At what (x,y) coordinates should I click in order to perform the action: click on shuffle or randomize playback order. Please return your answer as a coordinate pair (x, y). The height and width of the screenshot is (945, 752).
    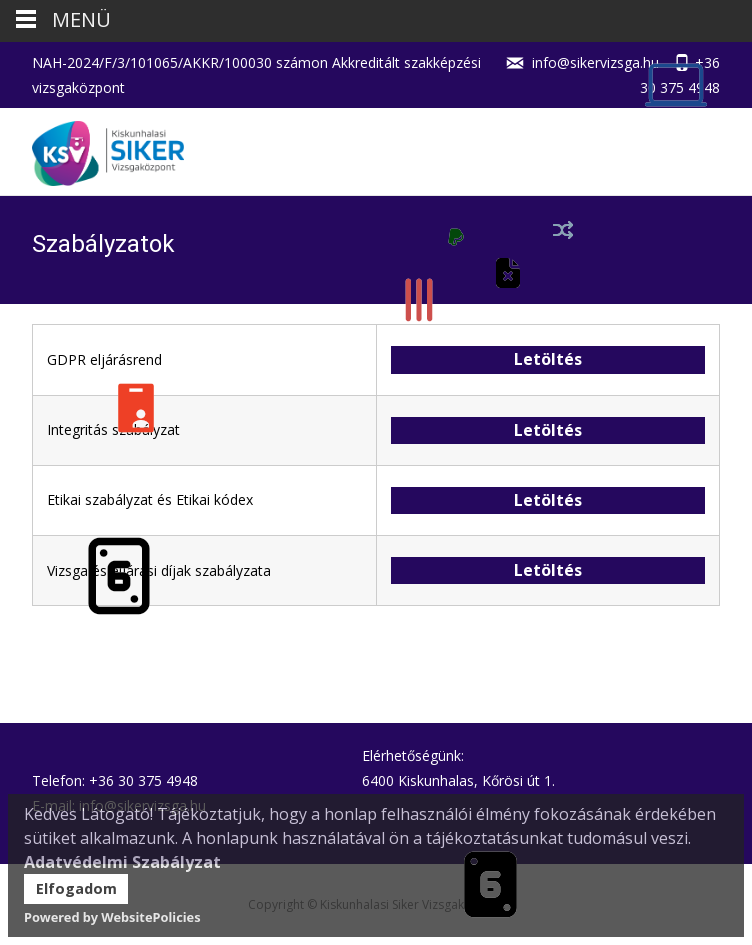
    Looking at the image, I should click on (563, 230).